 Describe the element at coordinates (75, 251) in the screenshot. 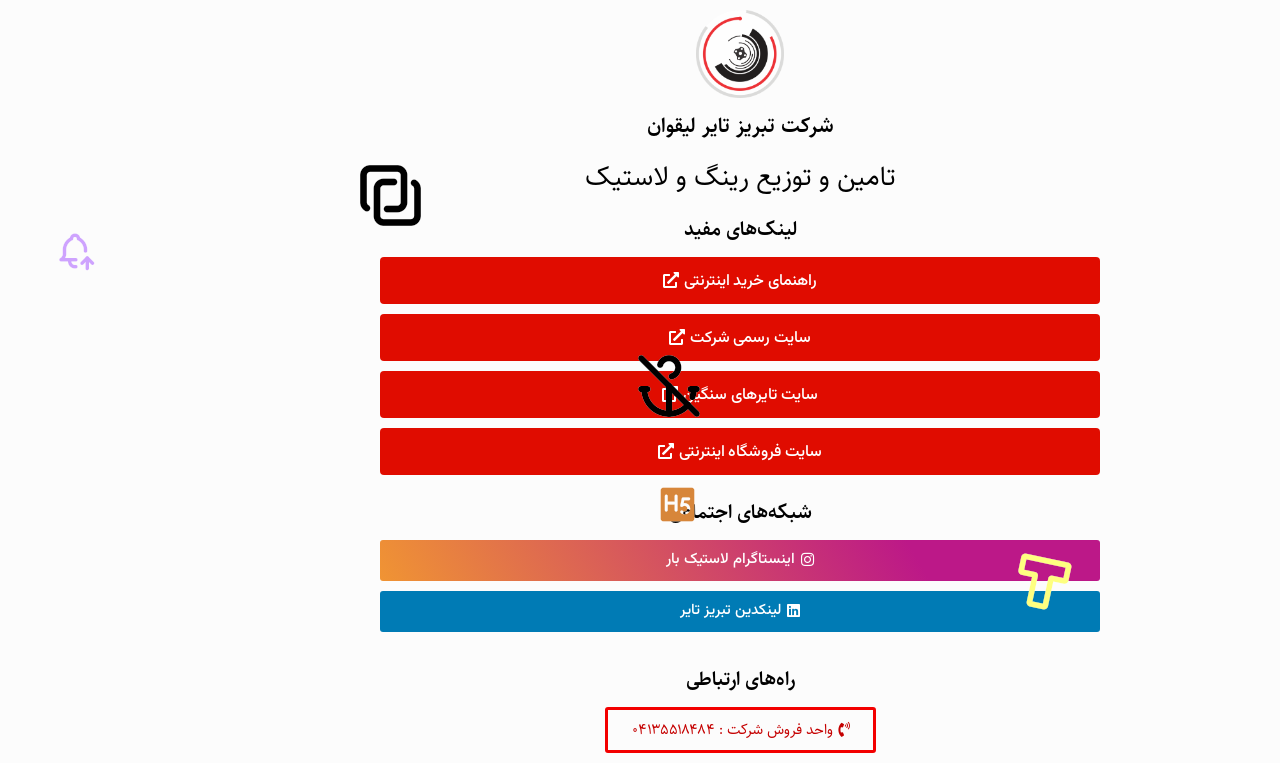

I see `upload or export notification settings` at that location.